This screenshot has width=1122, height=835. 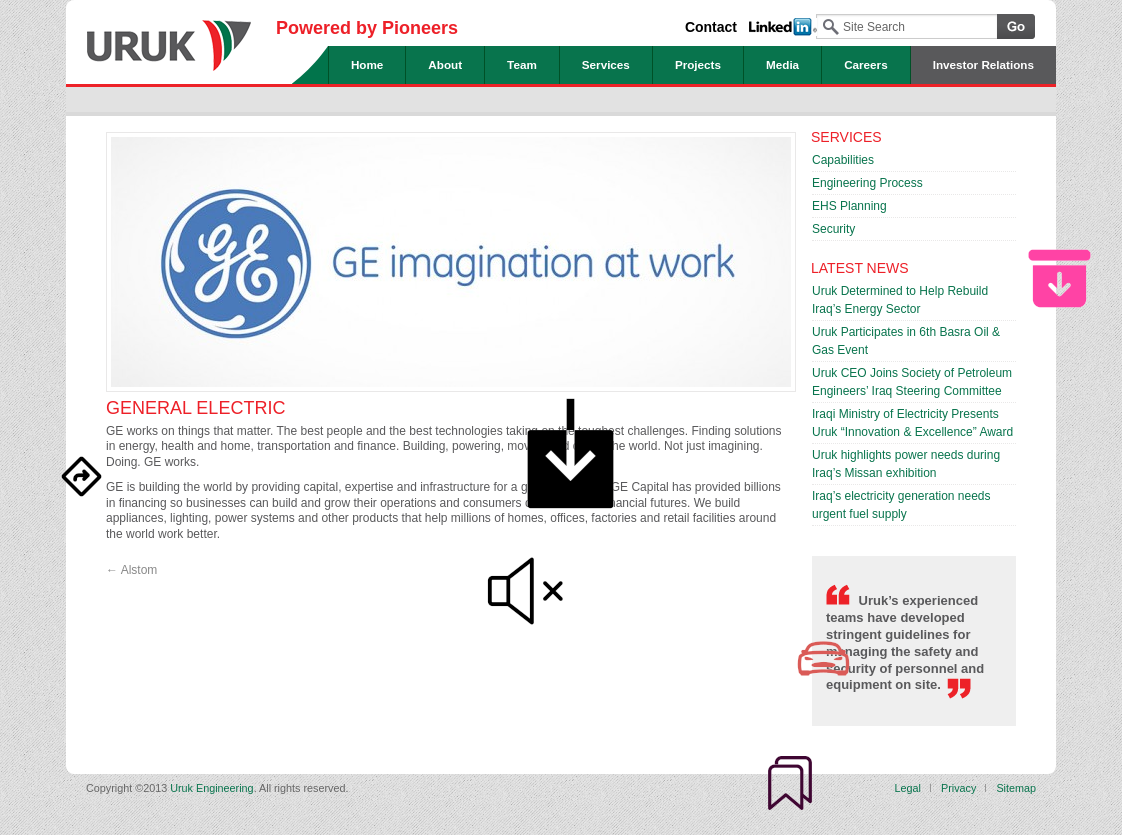 I want to click on indicates navigation or directional guidance, so click(x=81, y=476).